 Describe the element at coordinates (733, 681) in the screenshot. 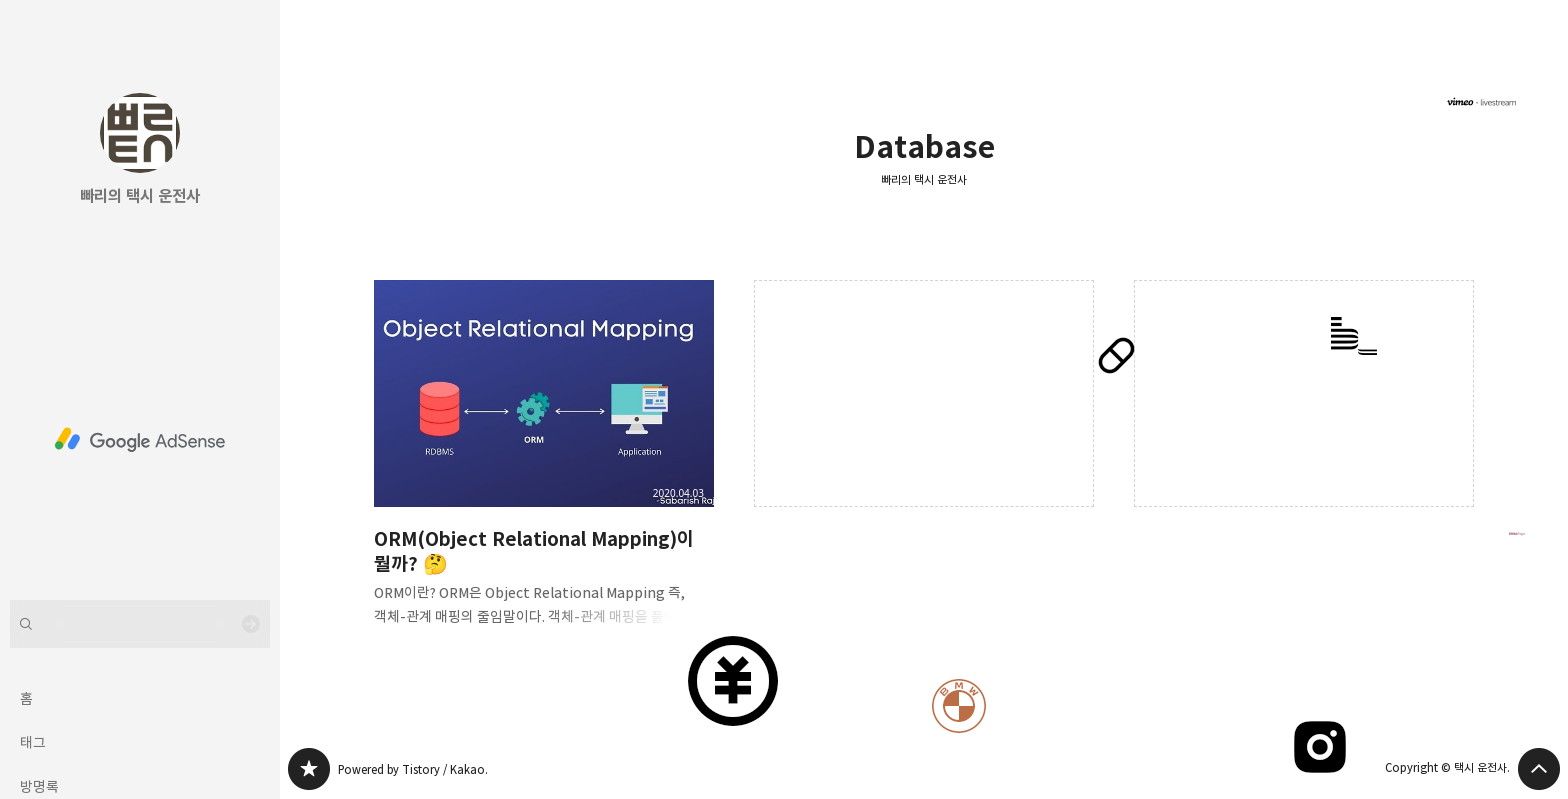

I see `view balance in chinese yuan` at that location.